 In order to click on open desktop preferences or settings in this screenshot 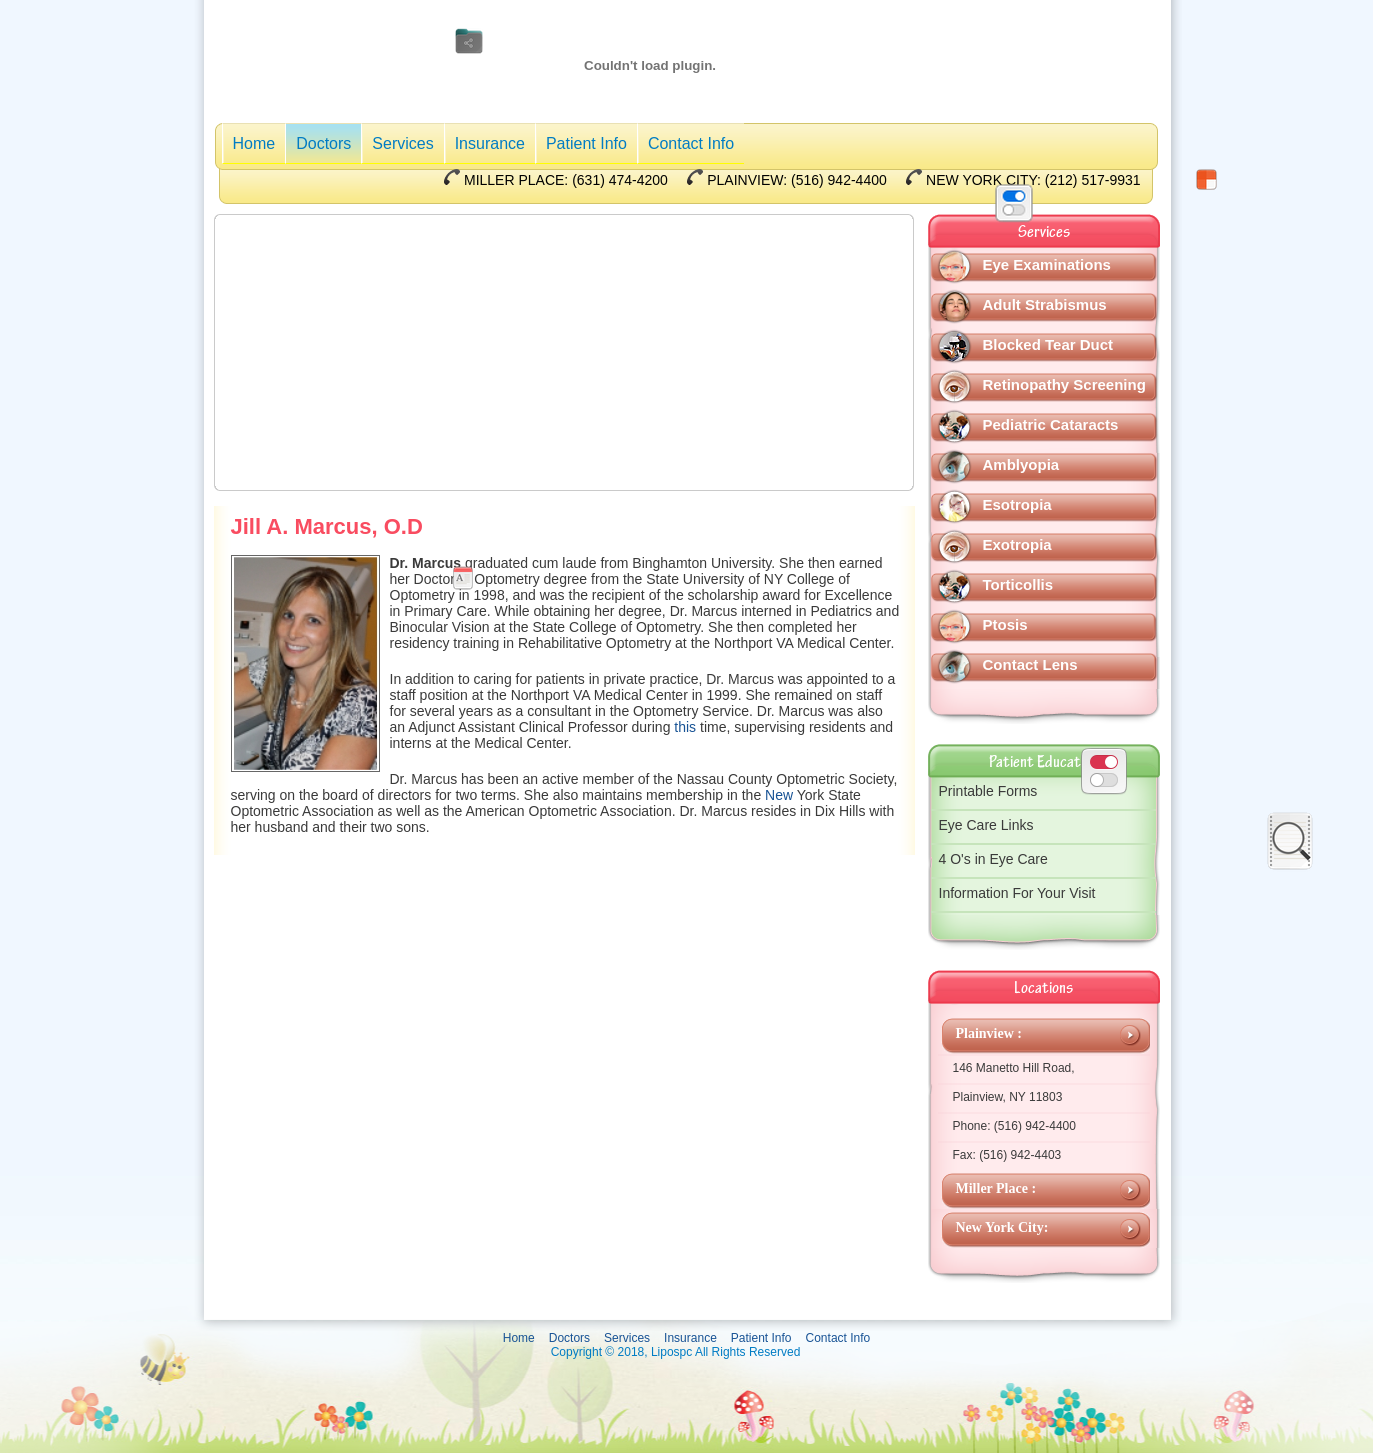, I will do `click(1104, 771)`.